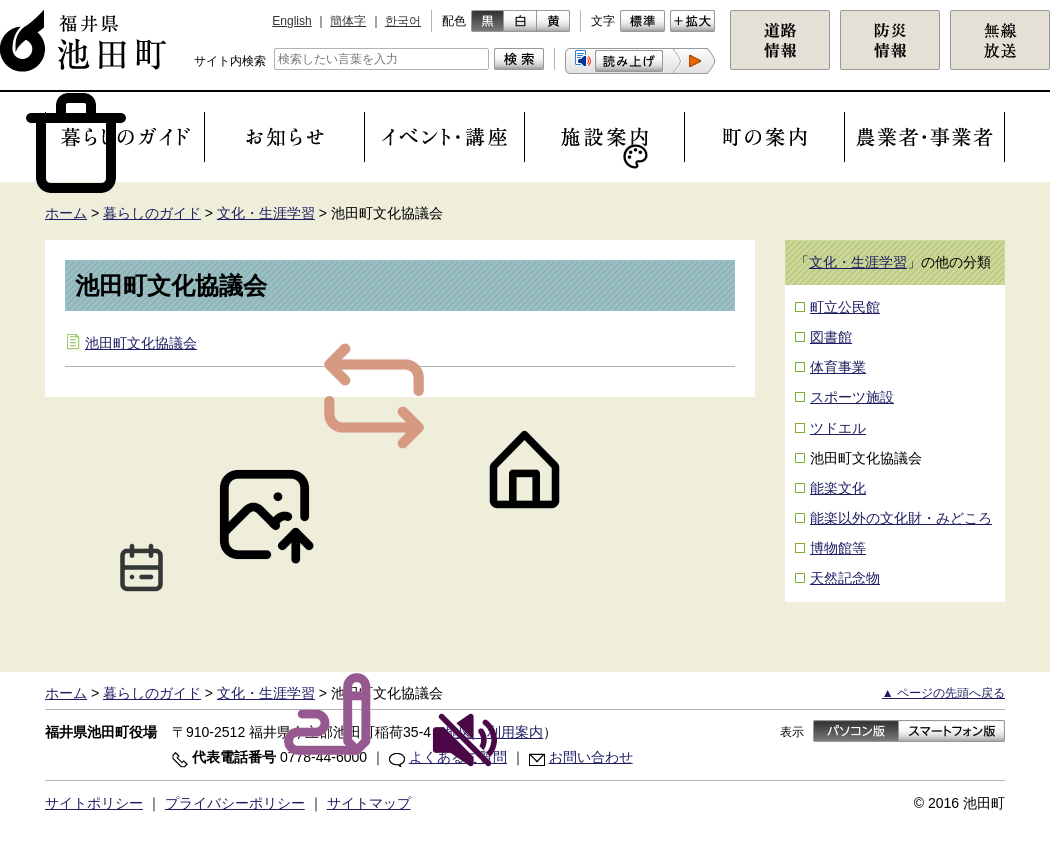  Describe the element at coordinates (329, 718) in the screenshot. I see `compose or write new content` at that location.